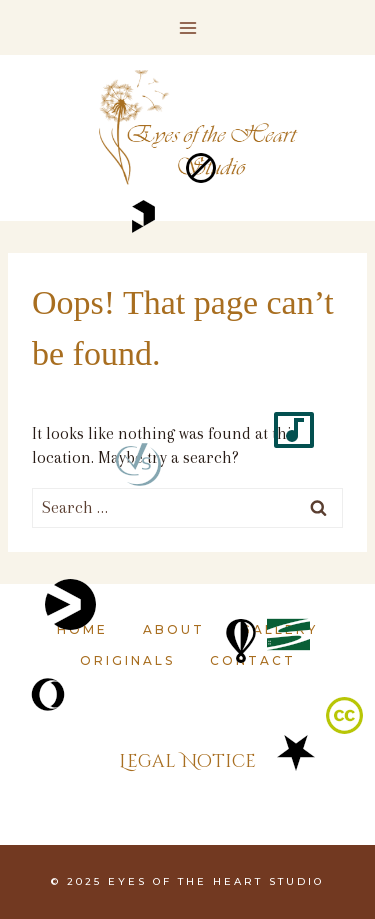 The width and height of the screenshot is (375, 919). What do you see at coordinates (296, 753) in the screenshot?
I see `open the Nebula streaming app` at bounding box center [296, 753].